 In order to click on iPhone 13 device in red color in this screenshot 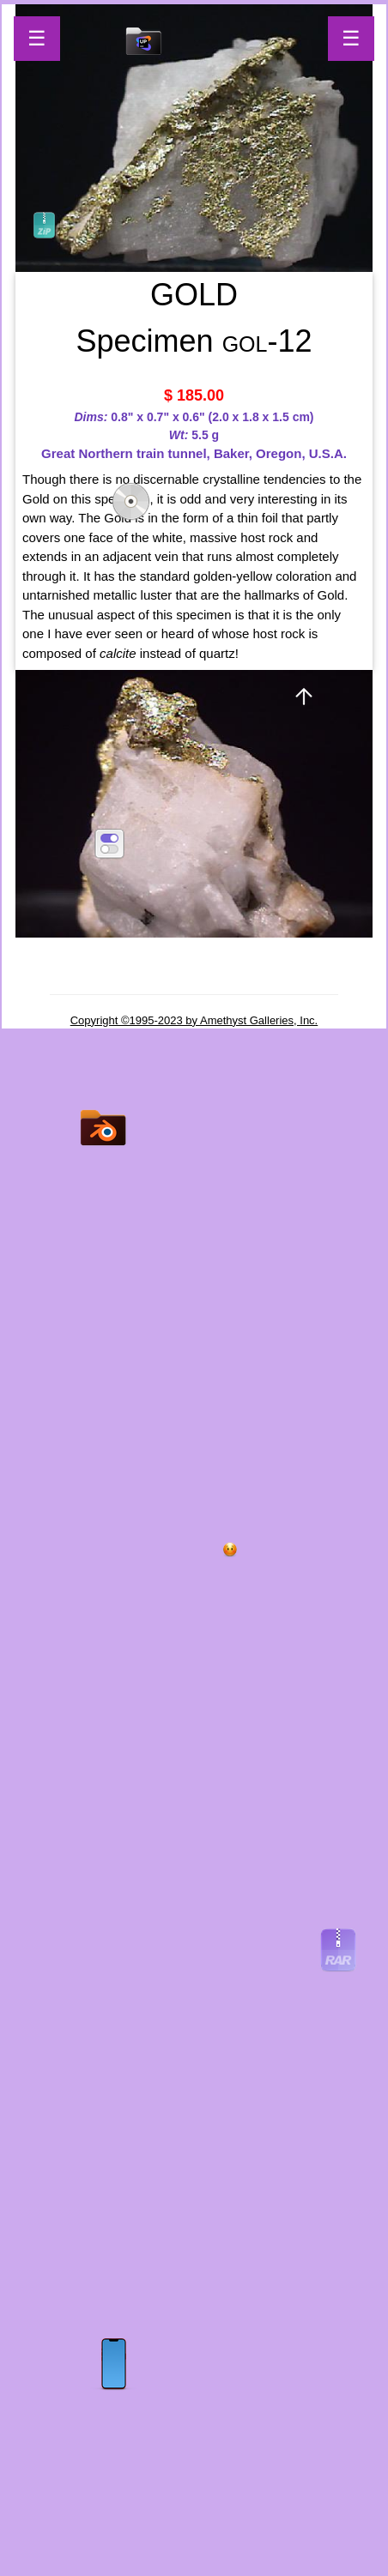, I will do `click(113, 2364)`.